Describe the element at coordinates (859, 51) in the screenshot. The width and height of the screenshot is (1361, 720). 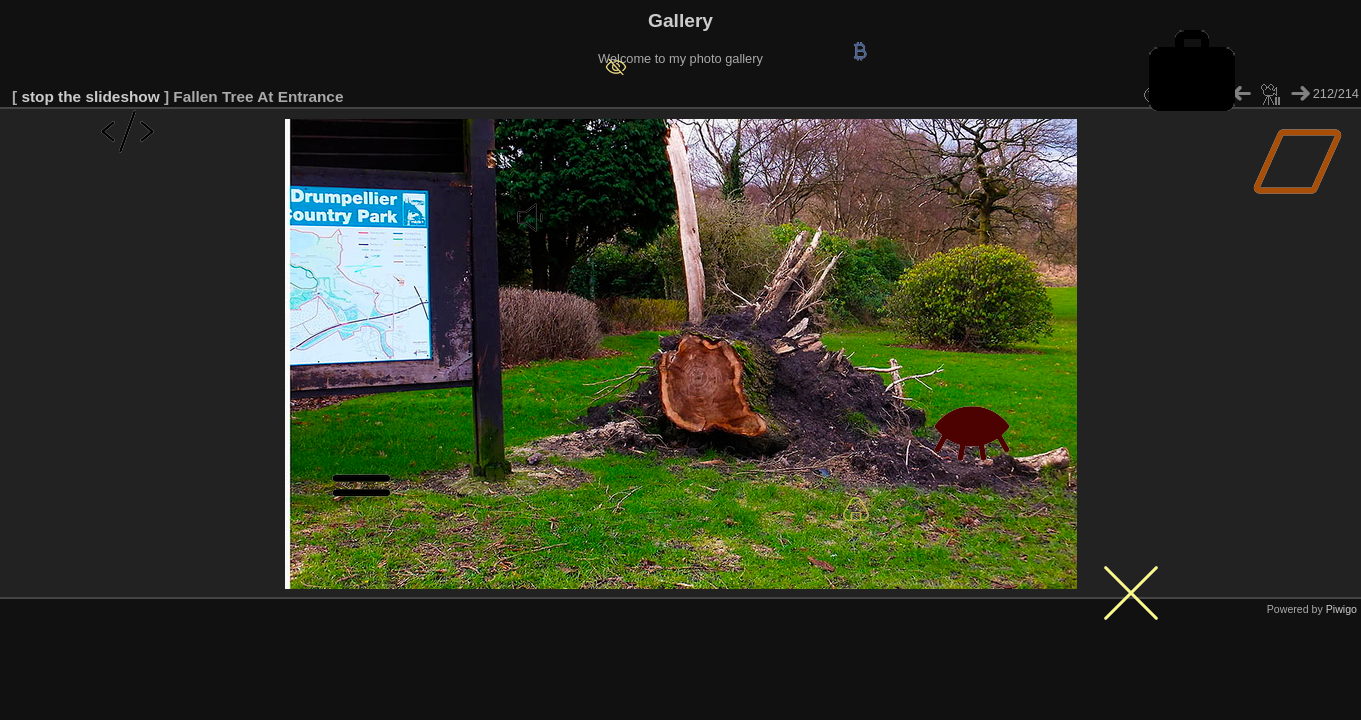
I see `view bitcoin balance or wallet` at that location.